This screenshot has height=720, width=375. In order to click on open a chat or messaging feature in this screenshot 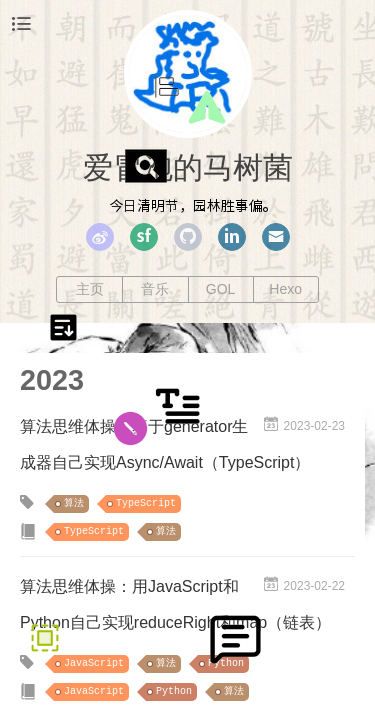, I will do `click(235, 638)`.